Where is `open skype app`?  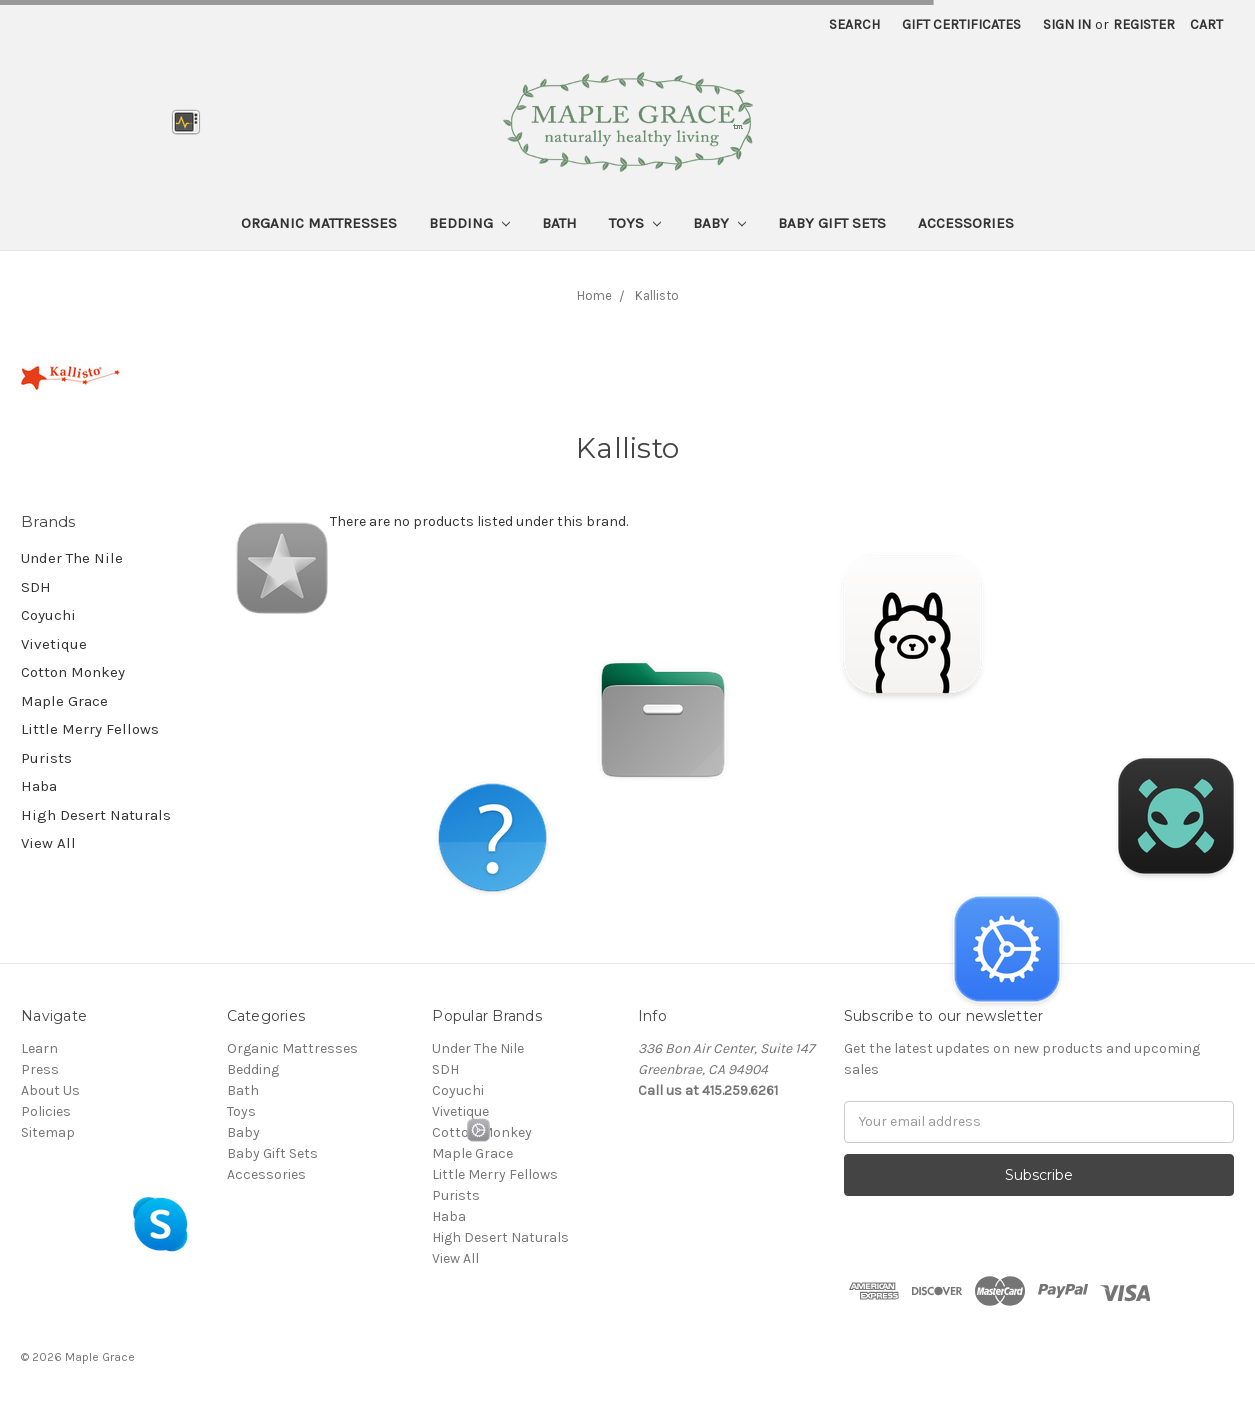
open skype app is located at coordinates (160, 1224).